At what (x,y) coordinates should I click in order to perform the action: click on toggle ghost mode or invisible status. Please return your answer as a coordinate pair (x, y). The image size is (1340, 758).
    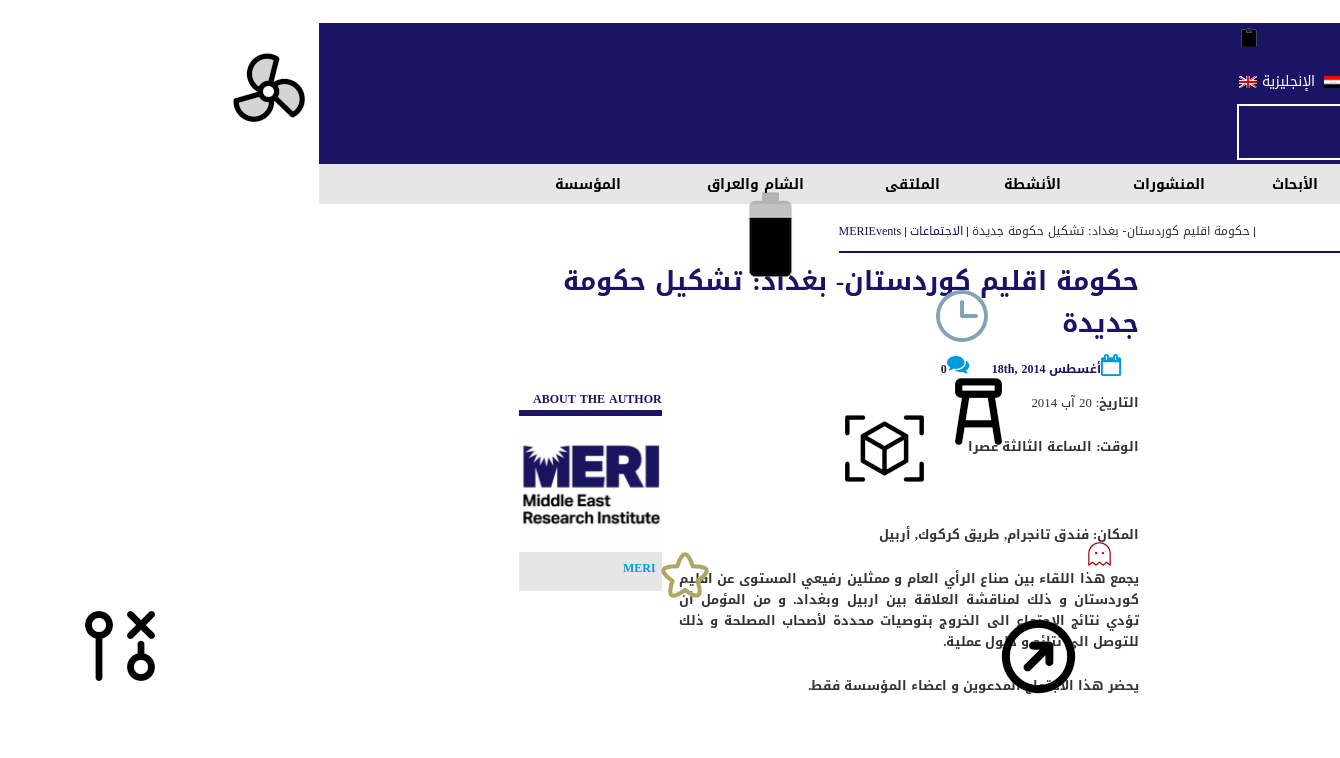
    Looking at the image, I should click on (1099, 554).